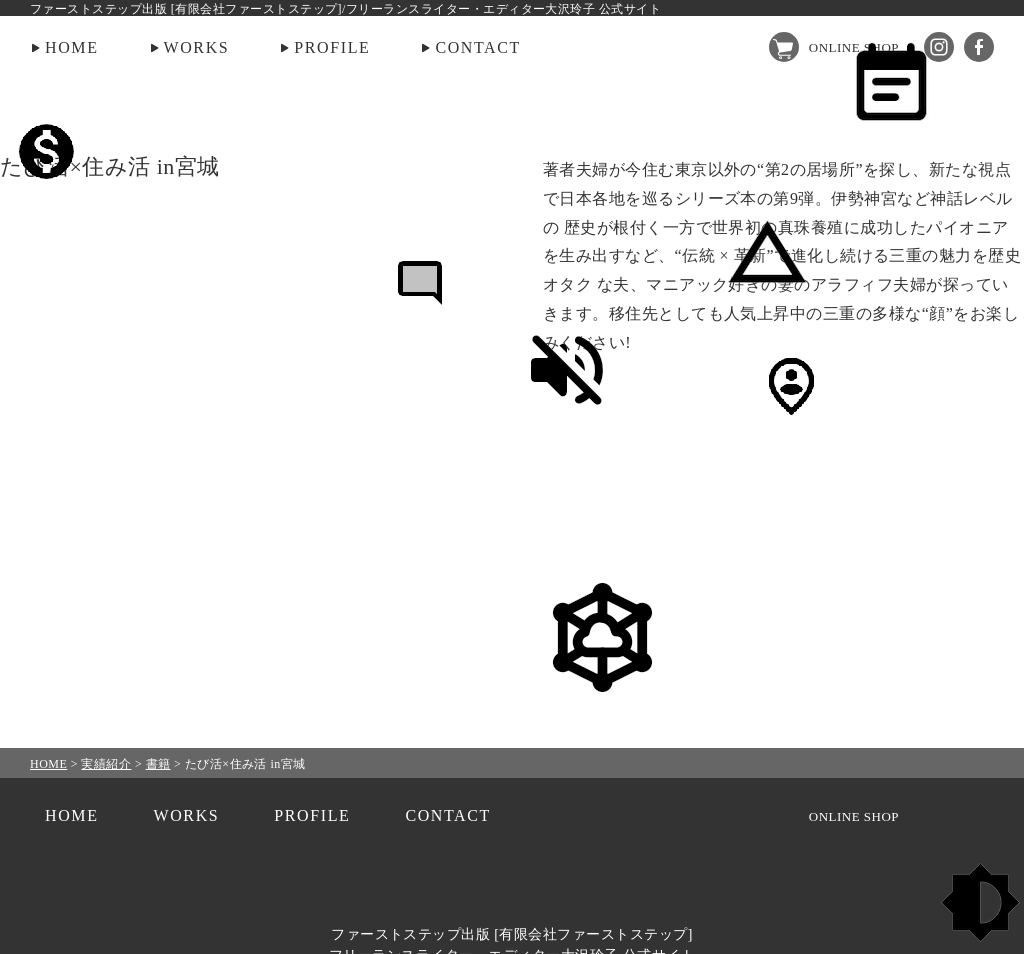 Image resolution: width=1024 pixels, height=954 pixels. I want to click on view earnings or payment information, so click(46, 151).